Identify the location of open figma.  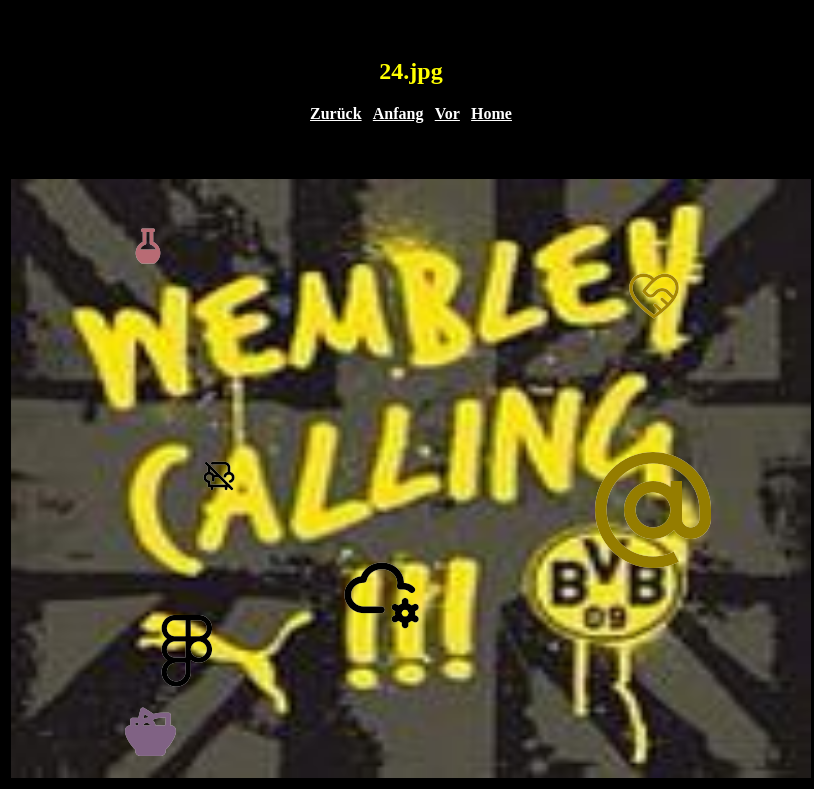
(185, 649).